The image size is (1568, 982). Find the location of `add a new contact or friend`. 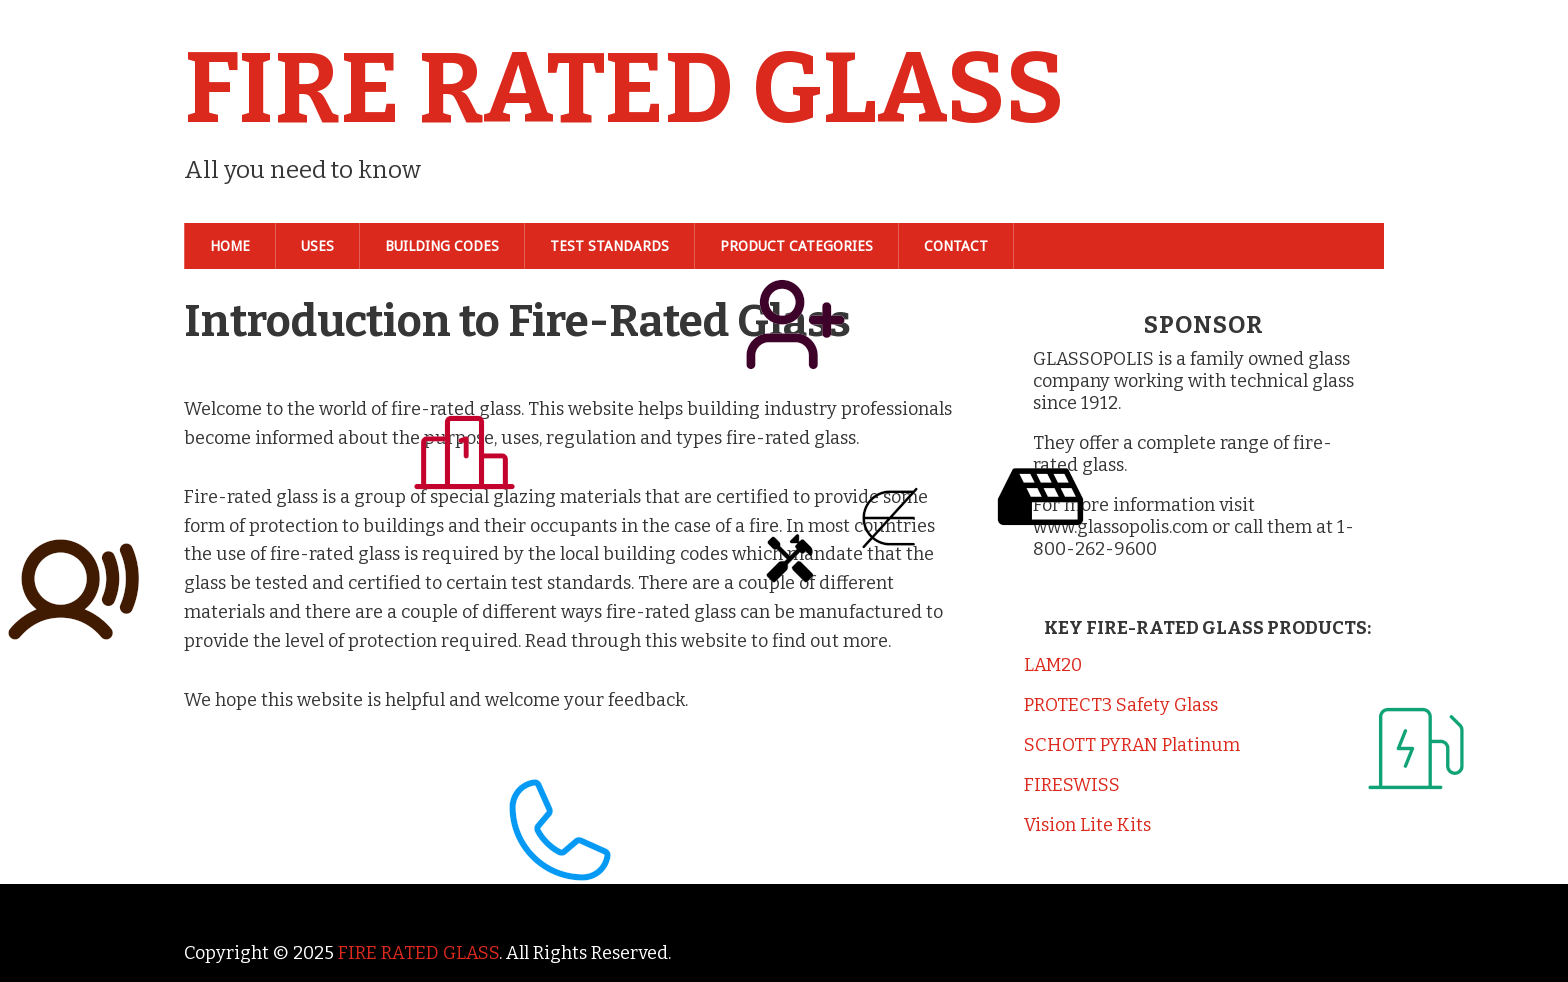

add a new contact or friend is located at coordinates (795, 324).